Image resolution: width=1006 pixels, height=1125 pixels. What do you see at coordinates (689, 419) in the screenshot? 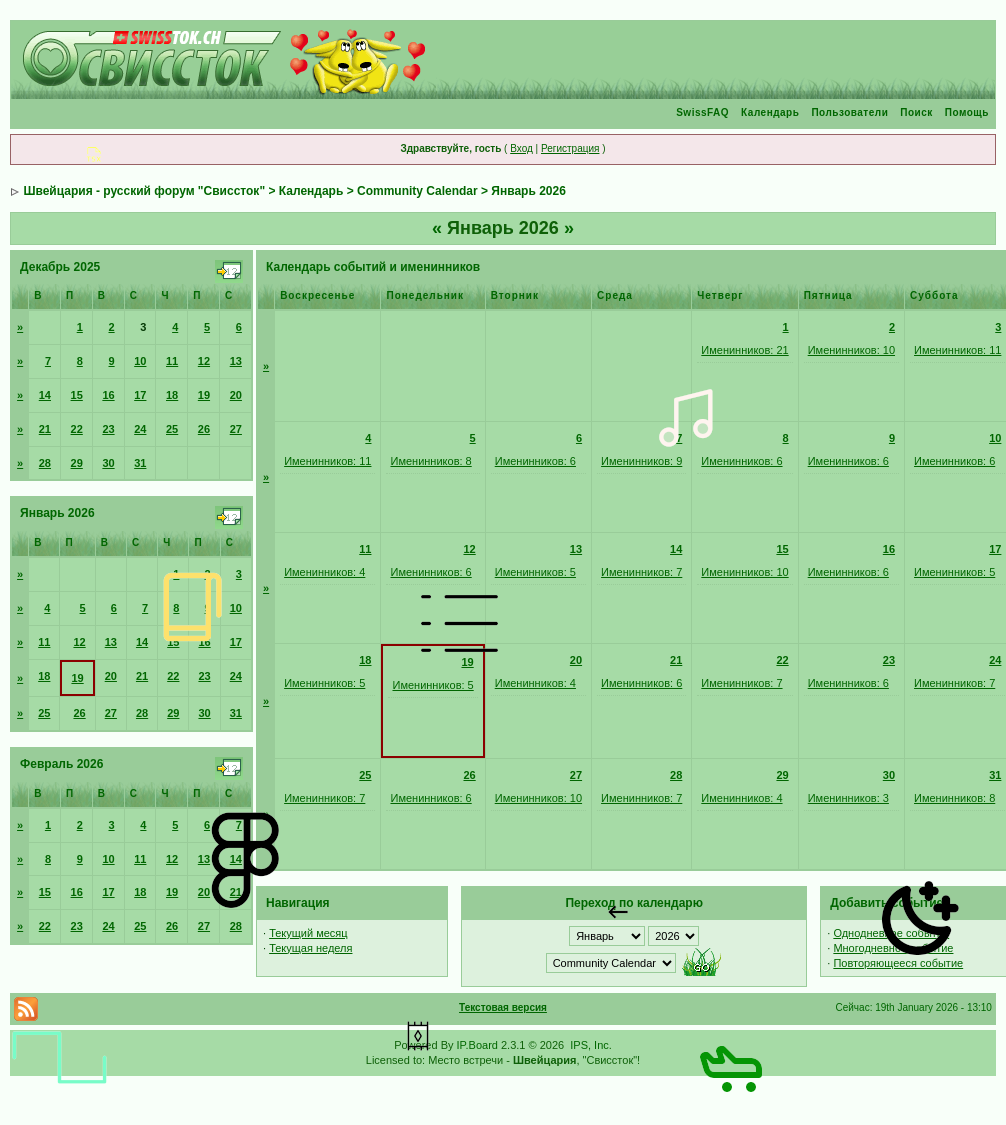
I see `access music library or audio files` at bounding box center [689, 419].